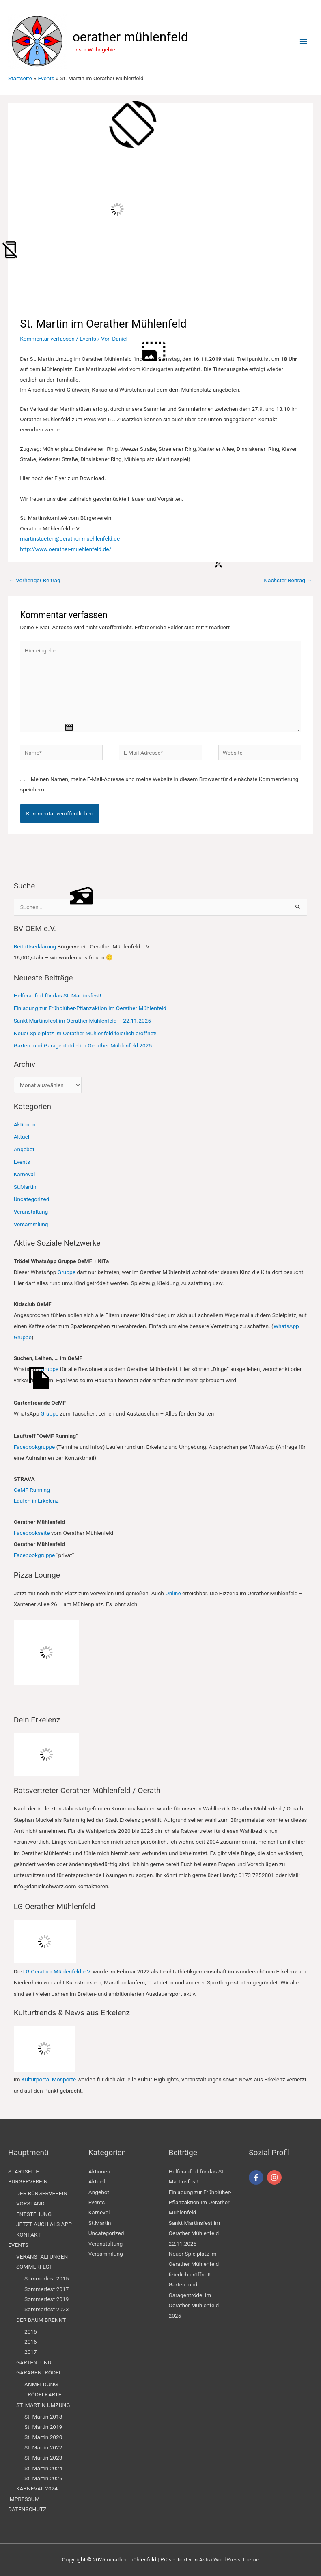 Image resolution: width=321 pixels, height=2576 pixels. I want to click on no cell phone signal or service, so click(11, 250).